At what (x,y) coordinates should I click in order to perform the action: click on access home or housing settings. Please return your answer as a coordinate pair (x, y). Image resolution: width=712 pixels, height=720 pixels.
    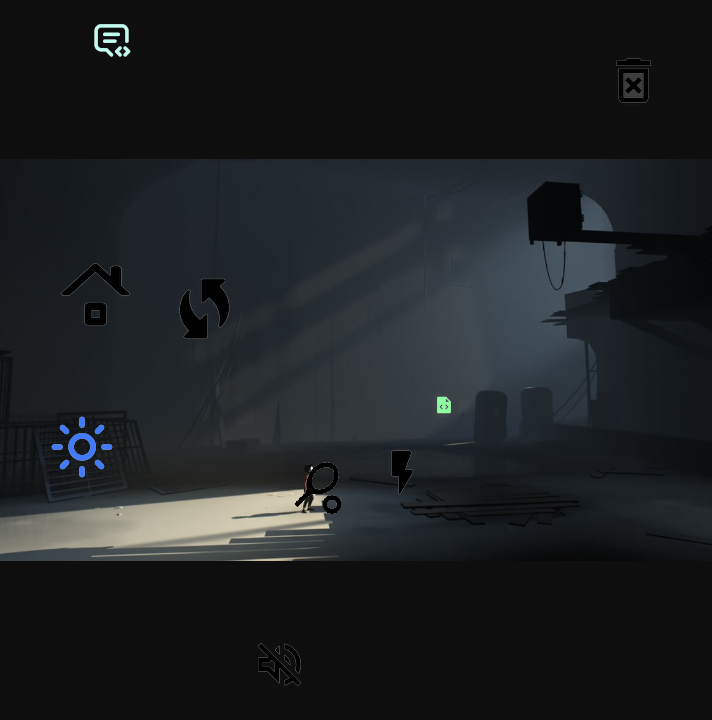
    Looking at the image, I should click on (95, 295).